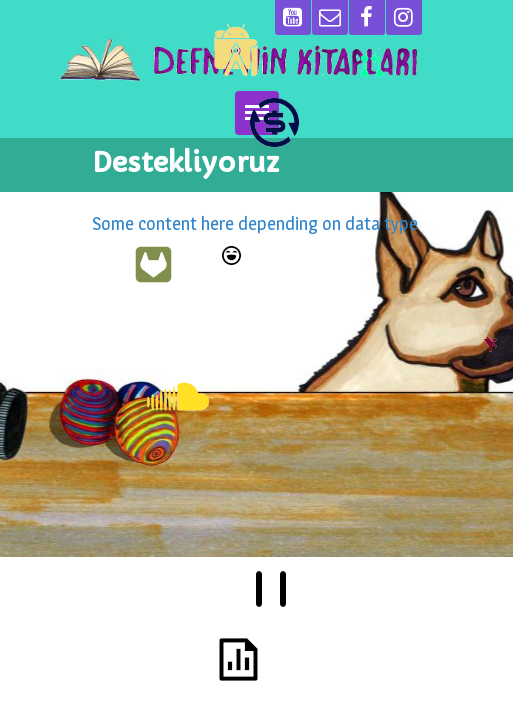 The width and height of the screenshot is (513, 720). I want to click on open GitLab repository, so click(153, 264).